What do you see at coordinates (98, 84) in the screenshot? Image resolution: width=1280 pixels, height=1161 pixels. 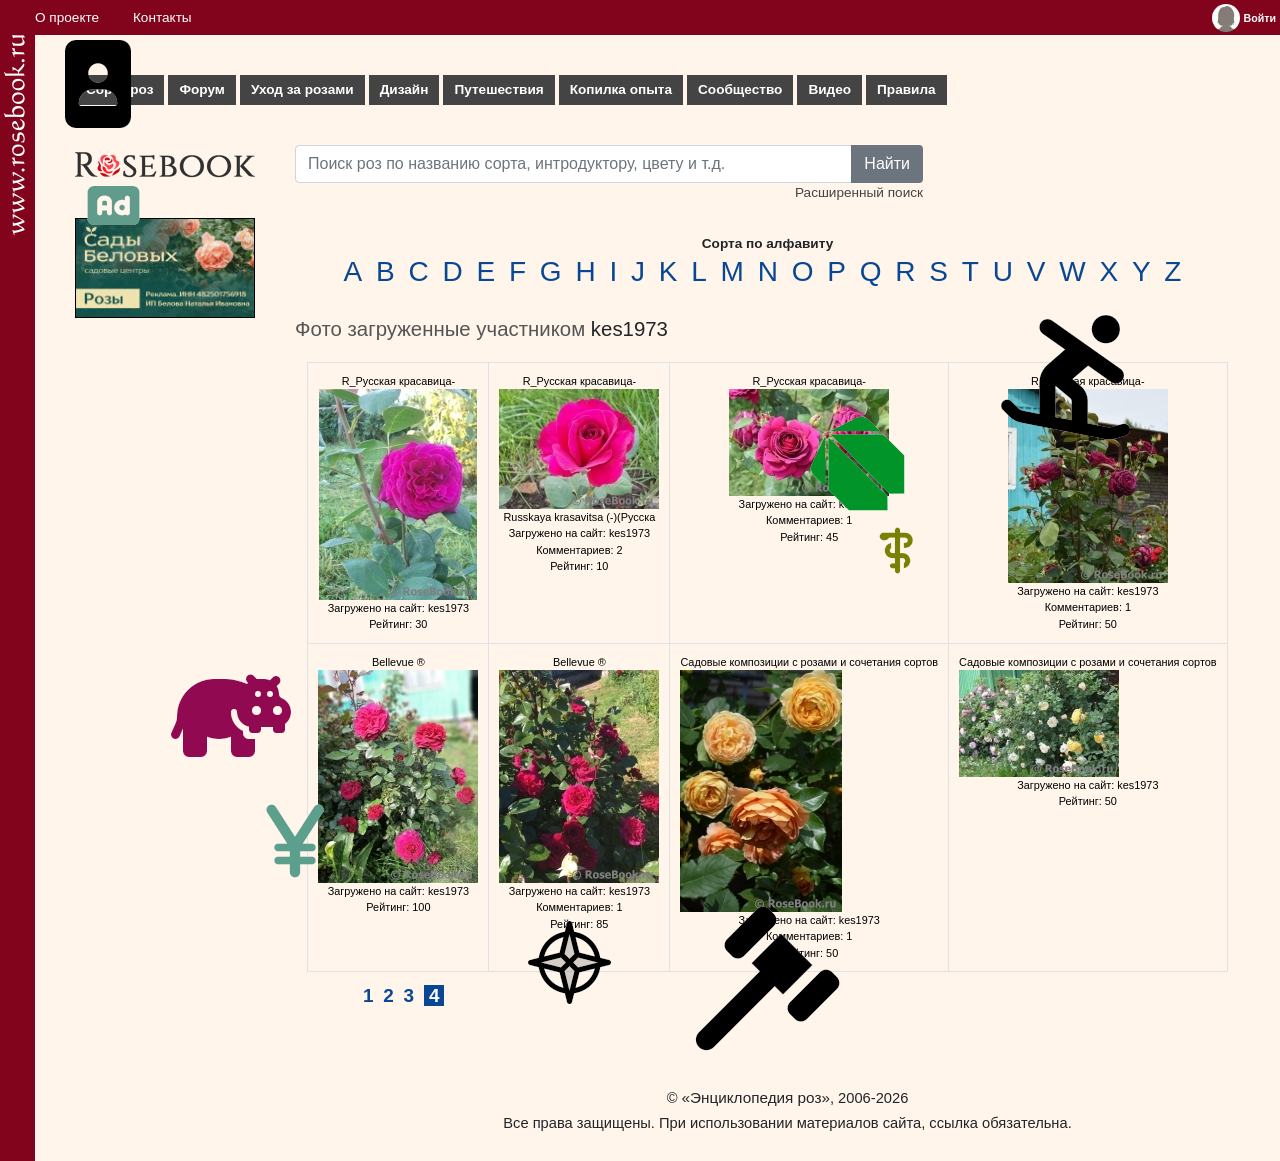 I see `view profile picture or portrait image` at bounding box center [98, 84].